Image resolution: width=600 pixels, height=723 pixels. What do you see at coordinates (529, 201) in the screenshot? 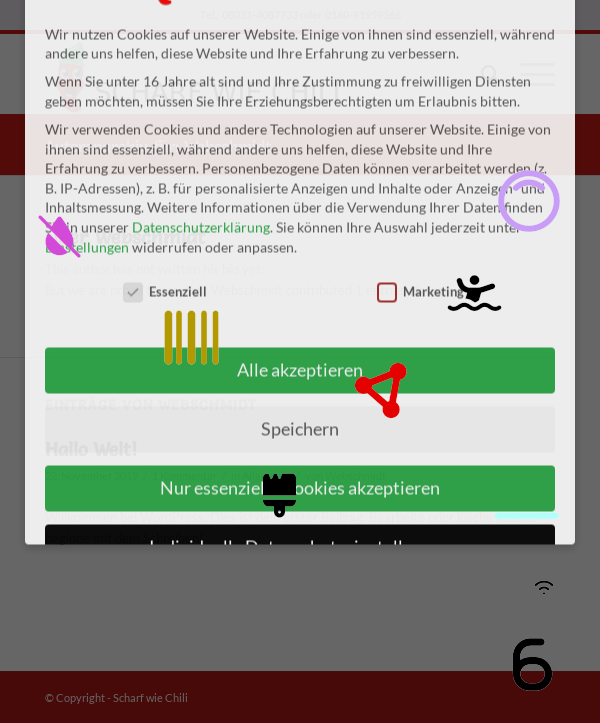
I see `apply inner shadow effect to top edge` at bounding box center [529, 201].